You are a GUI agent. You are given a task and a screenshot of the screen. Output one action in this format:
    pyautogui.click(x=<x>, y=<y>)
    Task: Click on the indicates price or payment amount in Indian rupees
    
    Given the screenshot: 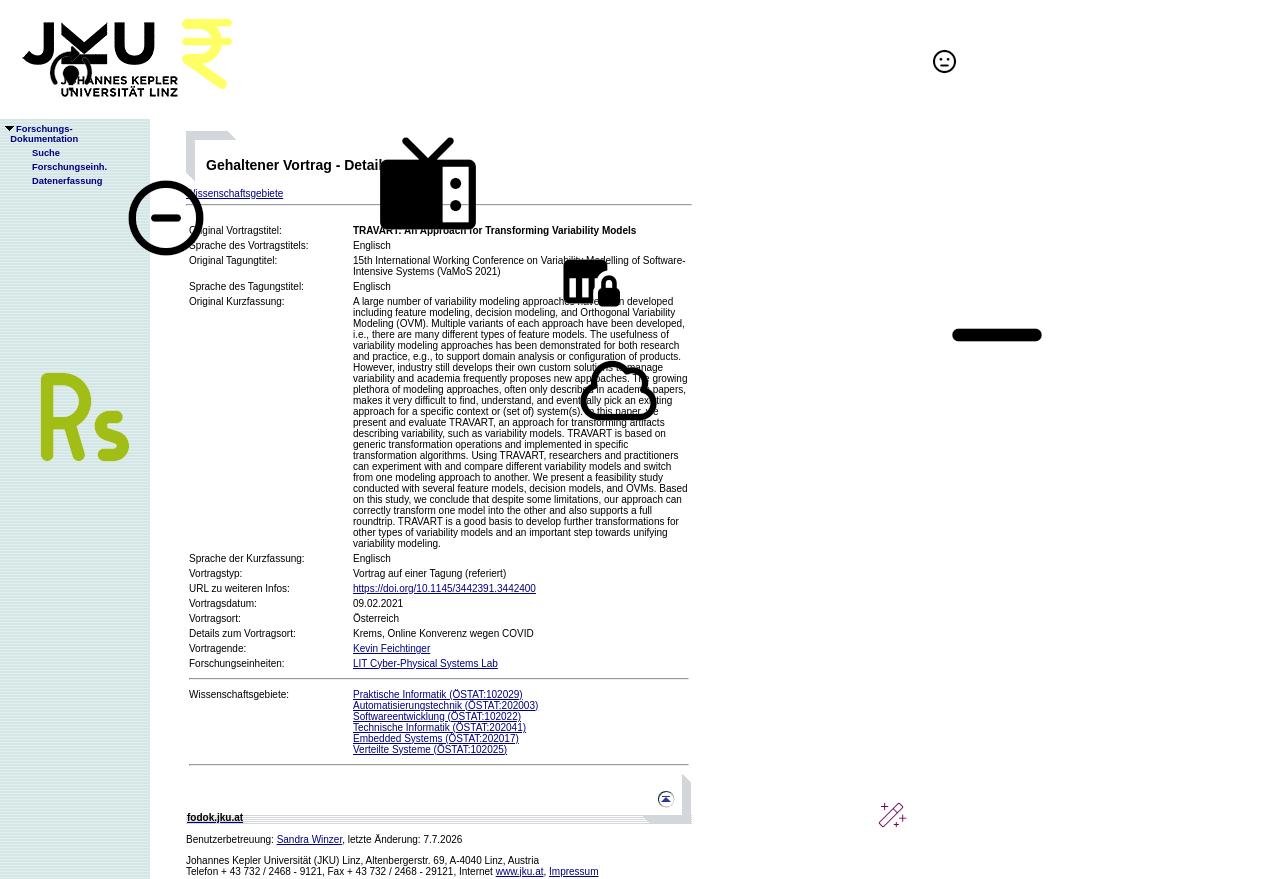 What is the action you would take?
    pyautogui.click(x=85, y=417)
    